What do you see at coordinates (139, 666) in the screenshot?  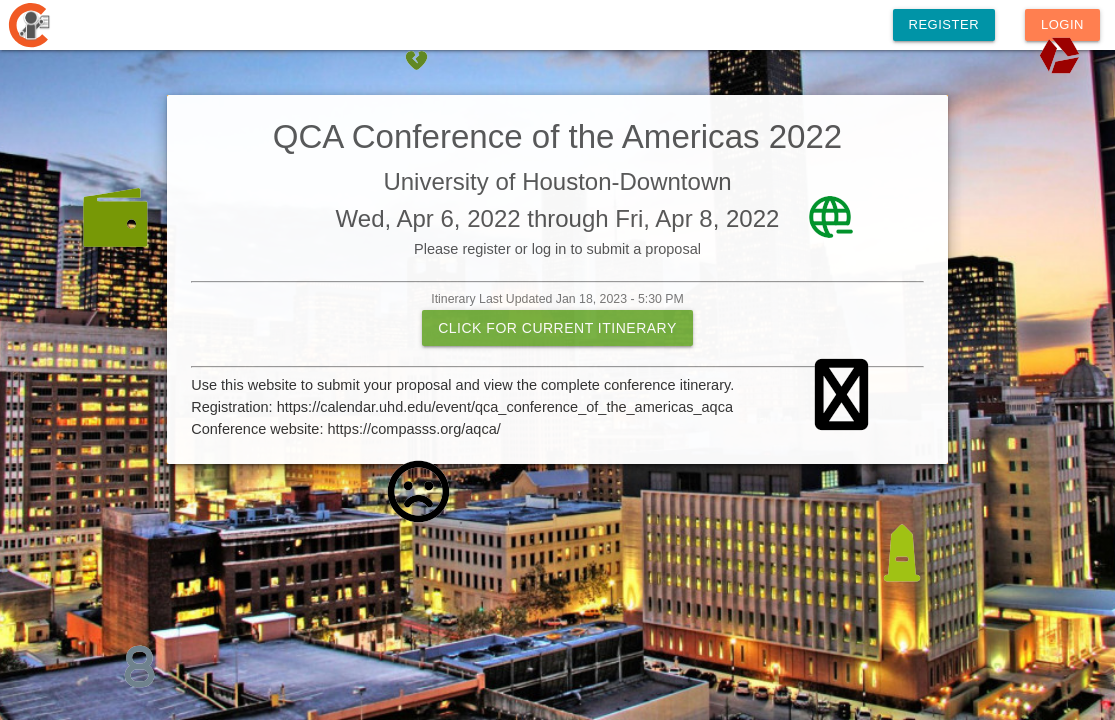 I see `displays the number 8 in a list or ranking` at bounding box center [139, 666].